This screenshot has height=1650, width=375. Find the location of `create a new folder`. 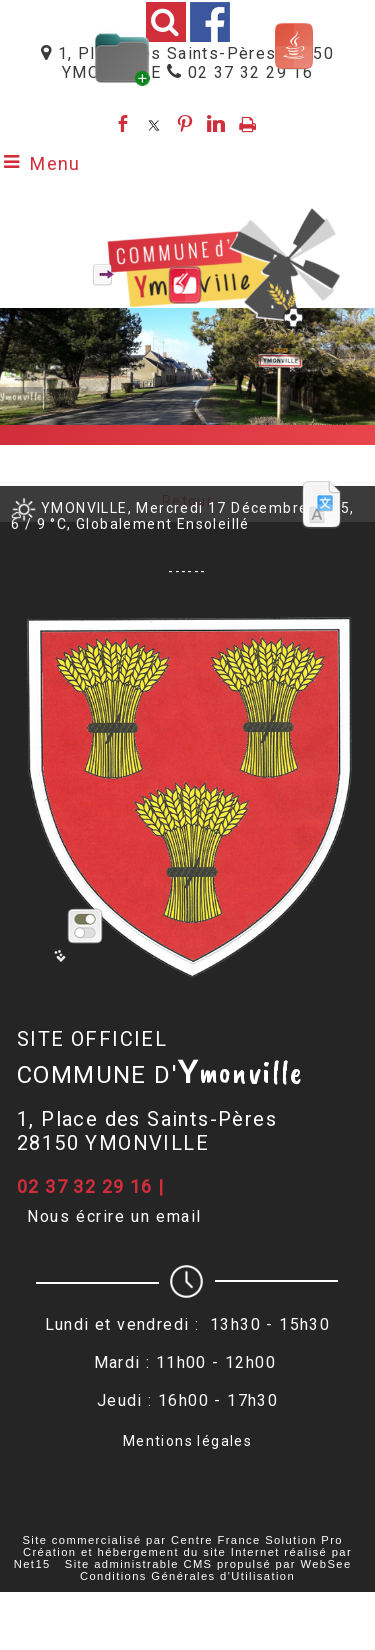

create a new folder is located at coordinates (122, 58).